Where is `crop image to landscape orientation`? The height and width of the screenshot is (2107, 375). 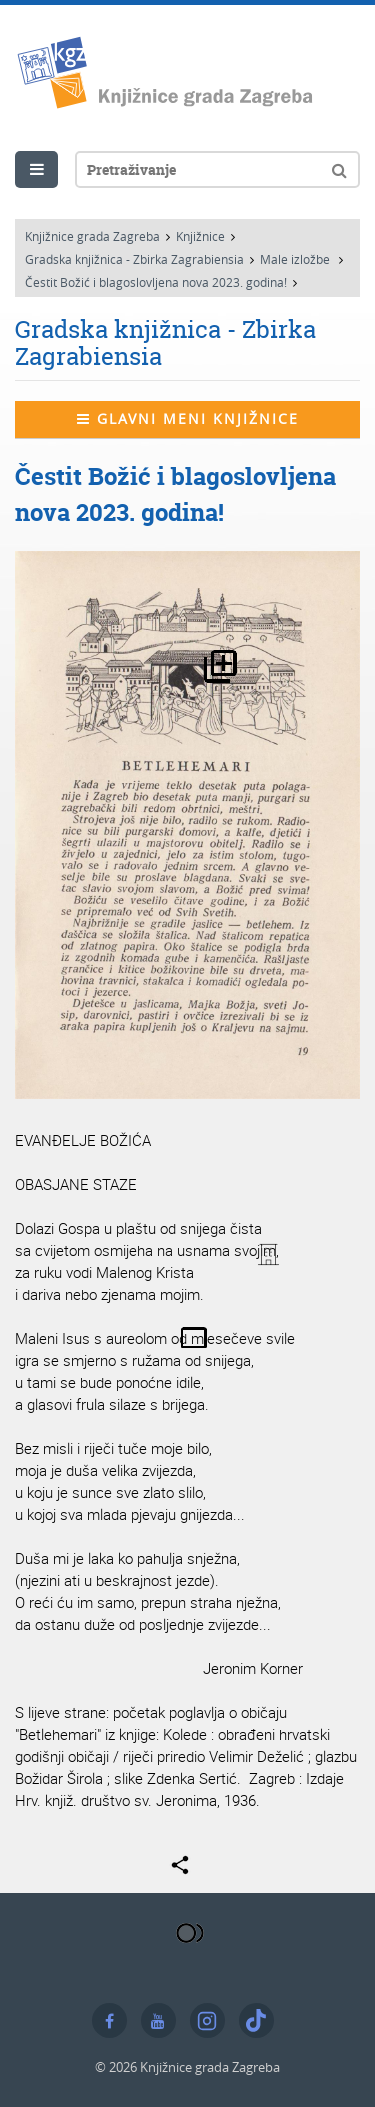
crop image to landscape orientation is located at coordinates (194, 1338).